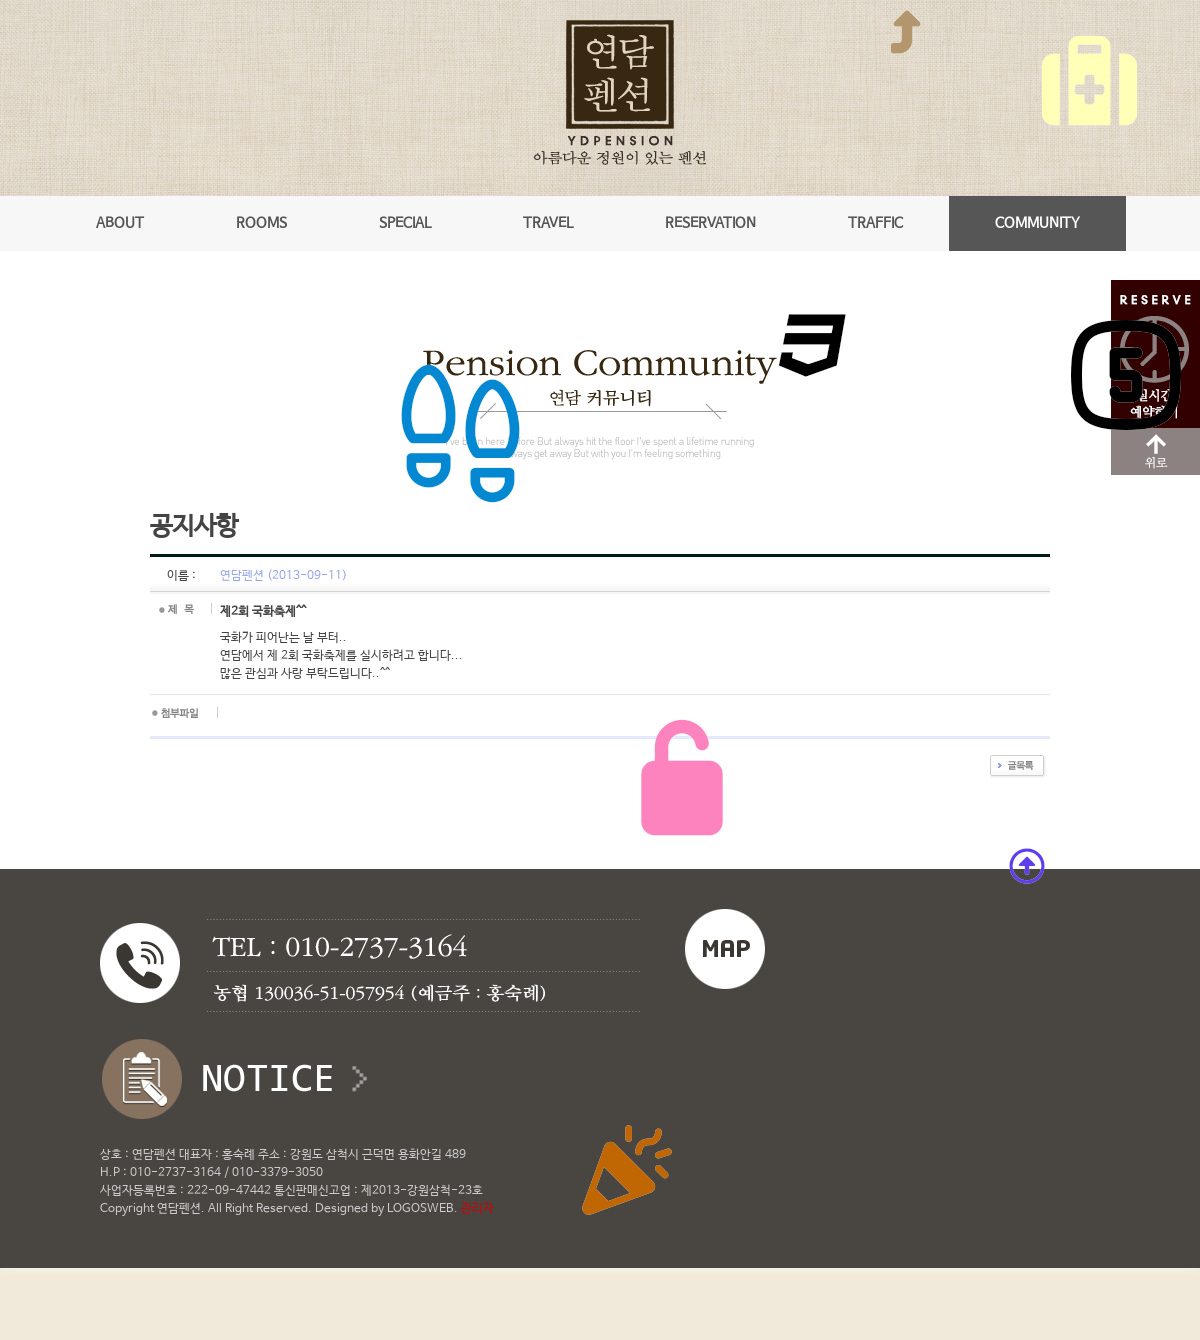  What do you see at coordinates (460, 433) in the screenshot?
I see `view walking directions or pedestrian route` at bounding box center [460, 433].